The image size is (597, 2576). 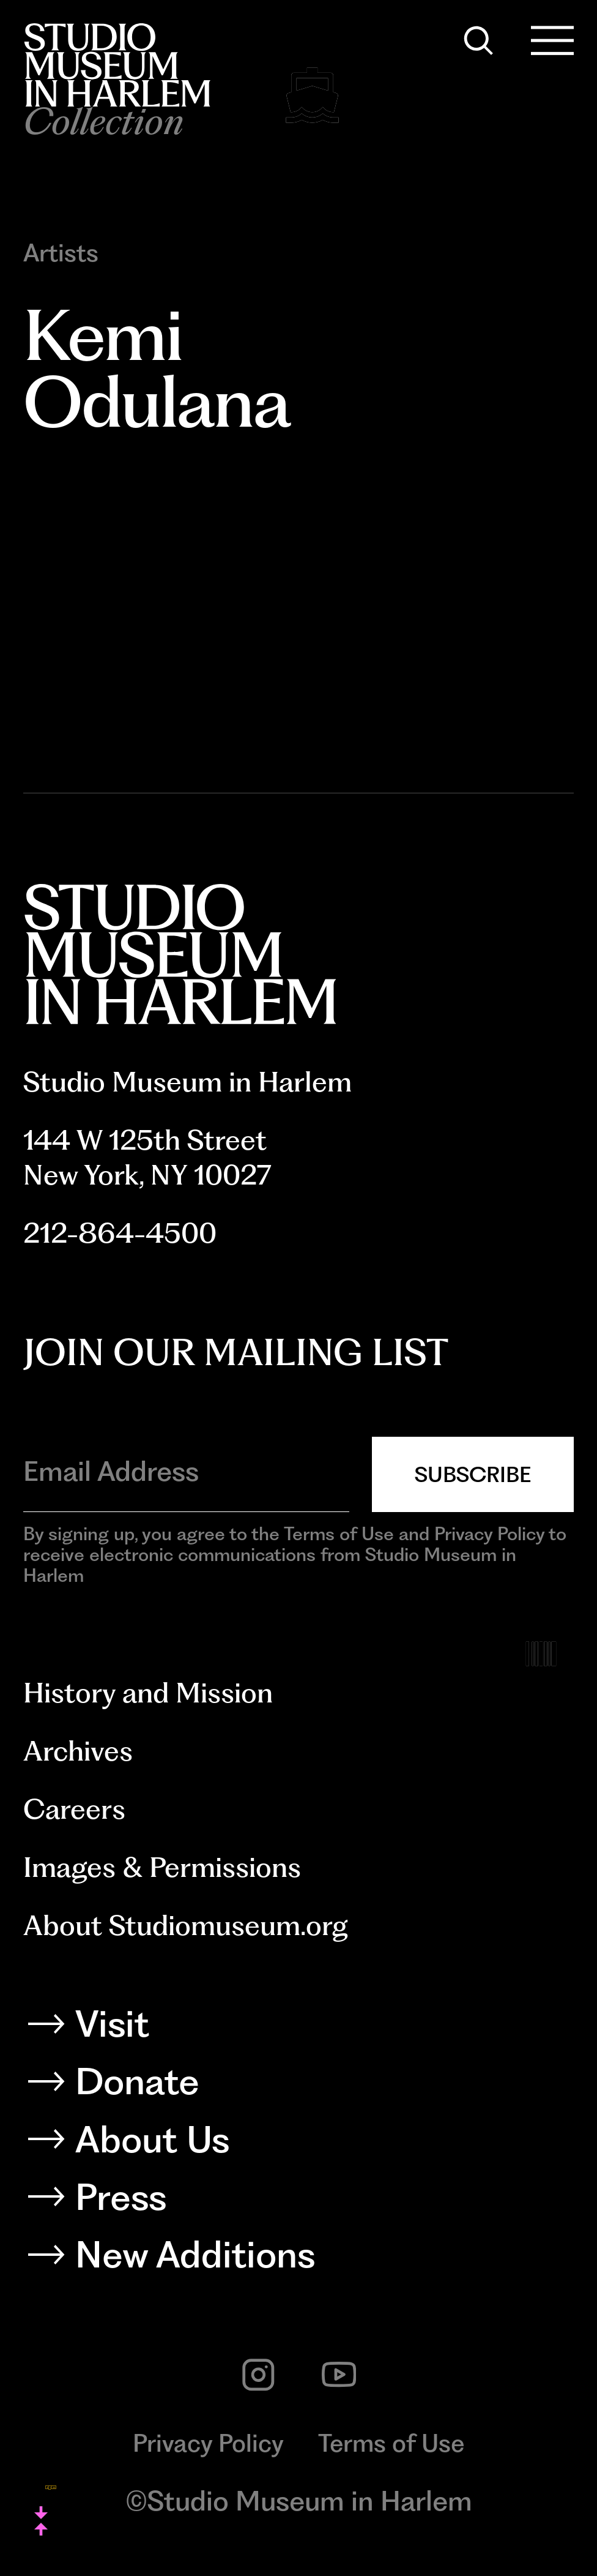 What do you see at coordinates (41, 2521) in the screenshot?
I see `collapse content vertically` at bounding box center [41, 2521].